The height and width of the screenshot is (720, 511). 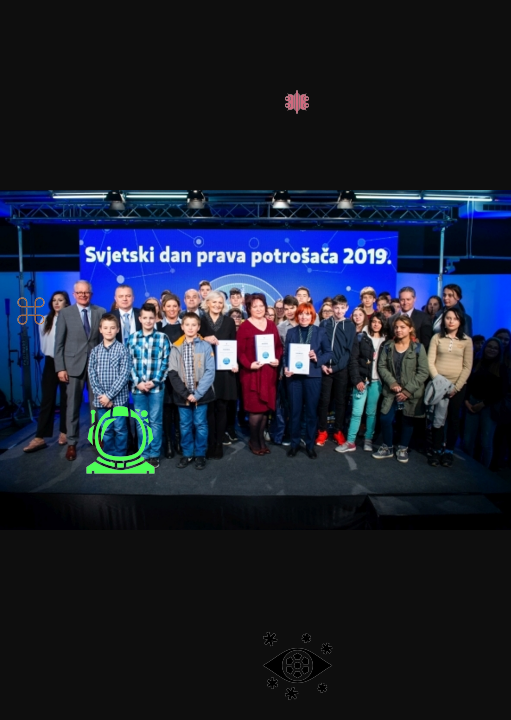 What do you see at coordinates (297, 102) in the screenshot?
I see `abstract game element or power-up indicator` at bounding box center [297, 102].